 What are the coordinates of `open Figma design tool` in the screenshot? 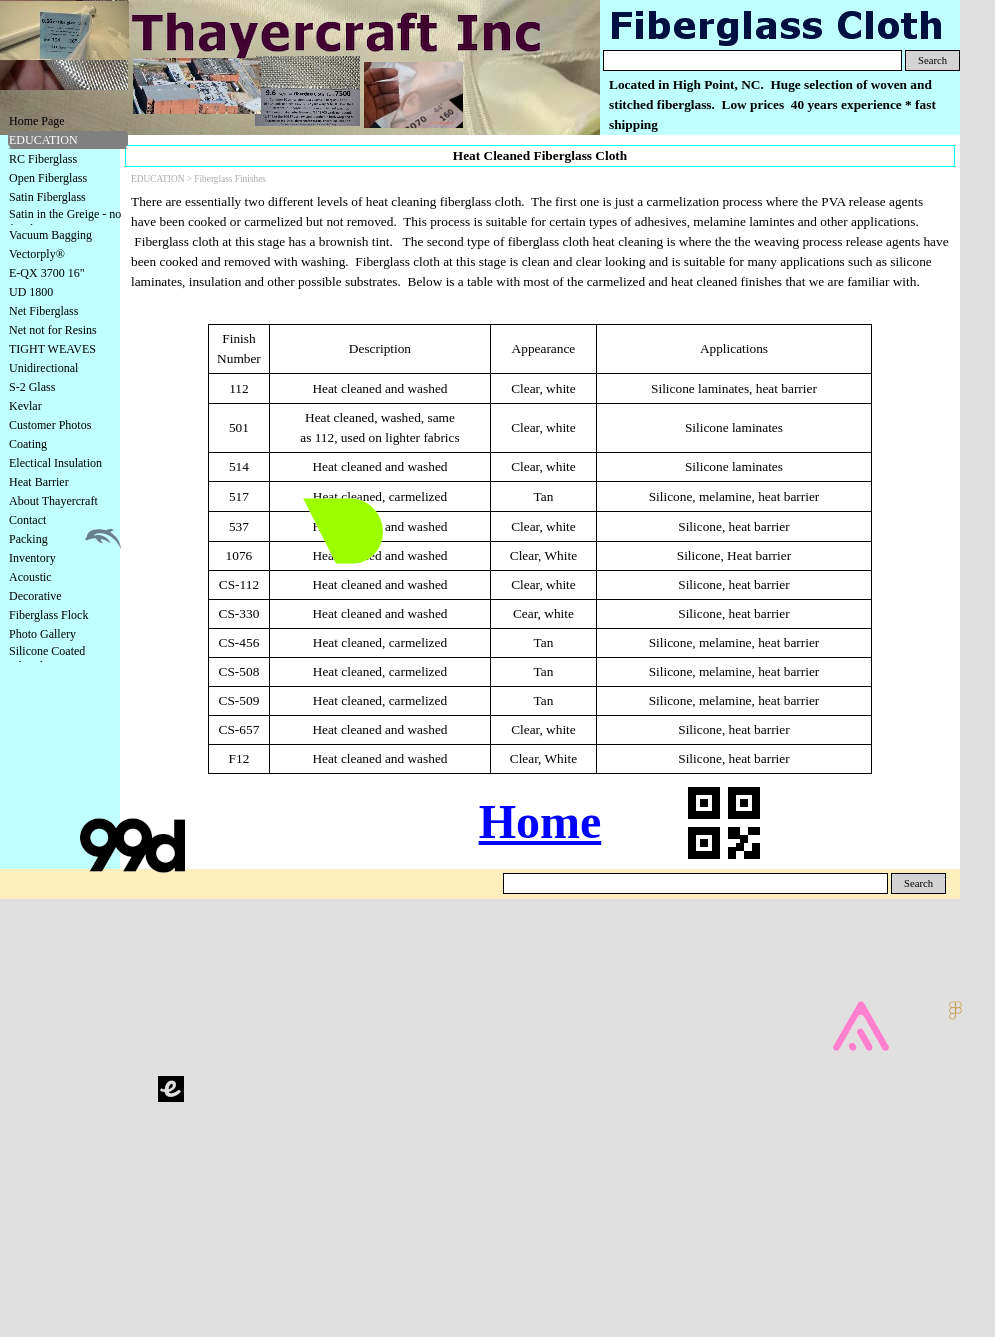 It's located at (955, 1010).